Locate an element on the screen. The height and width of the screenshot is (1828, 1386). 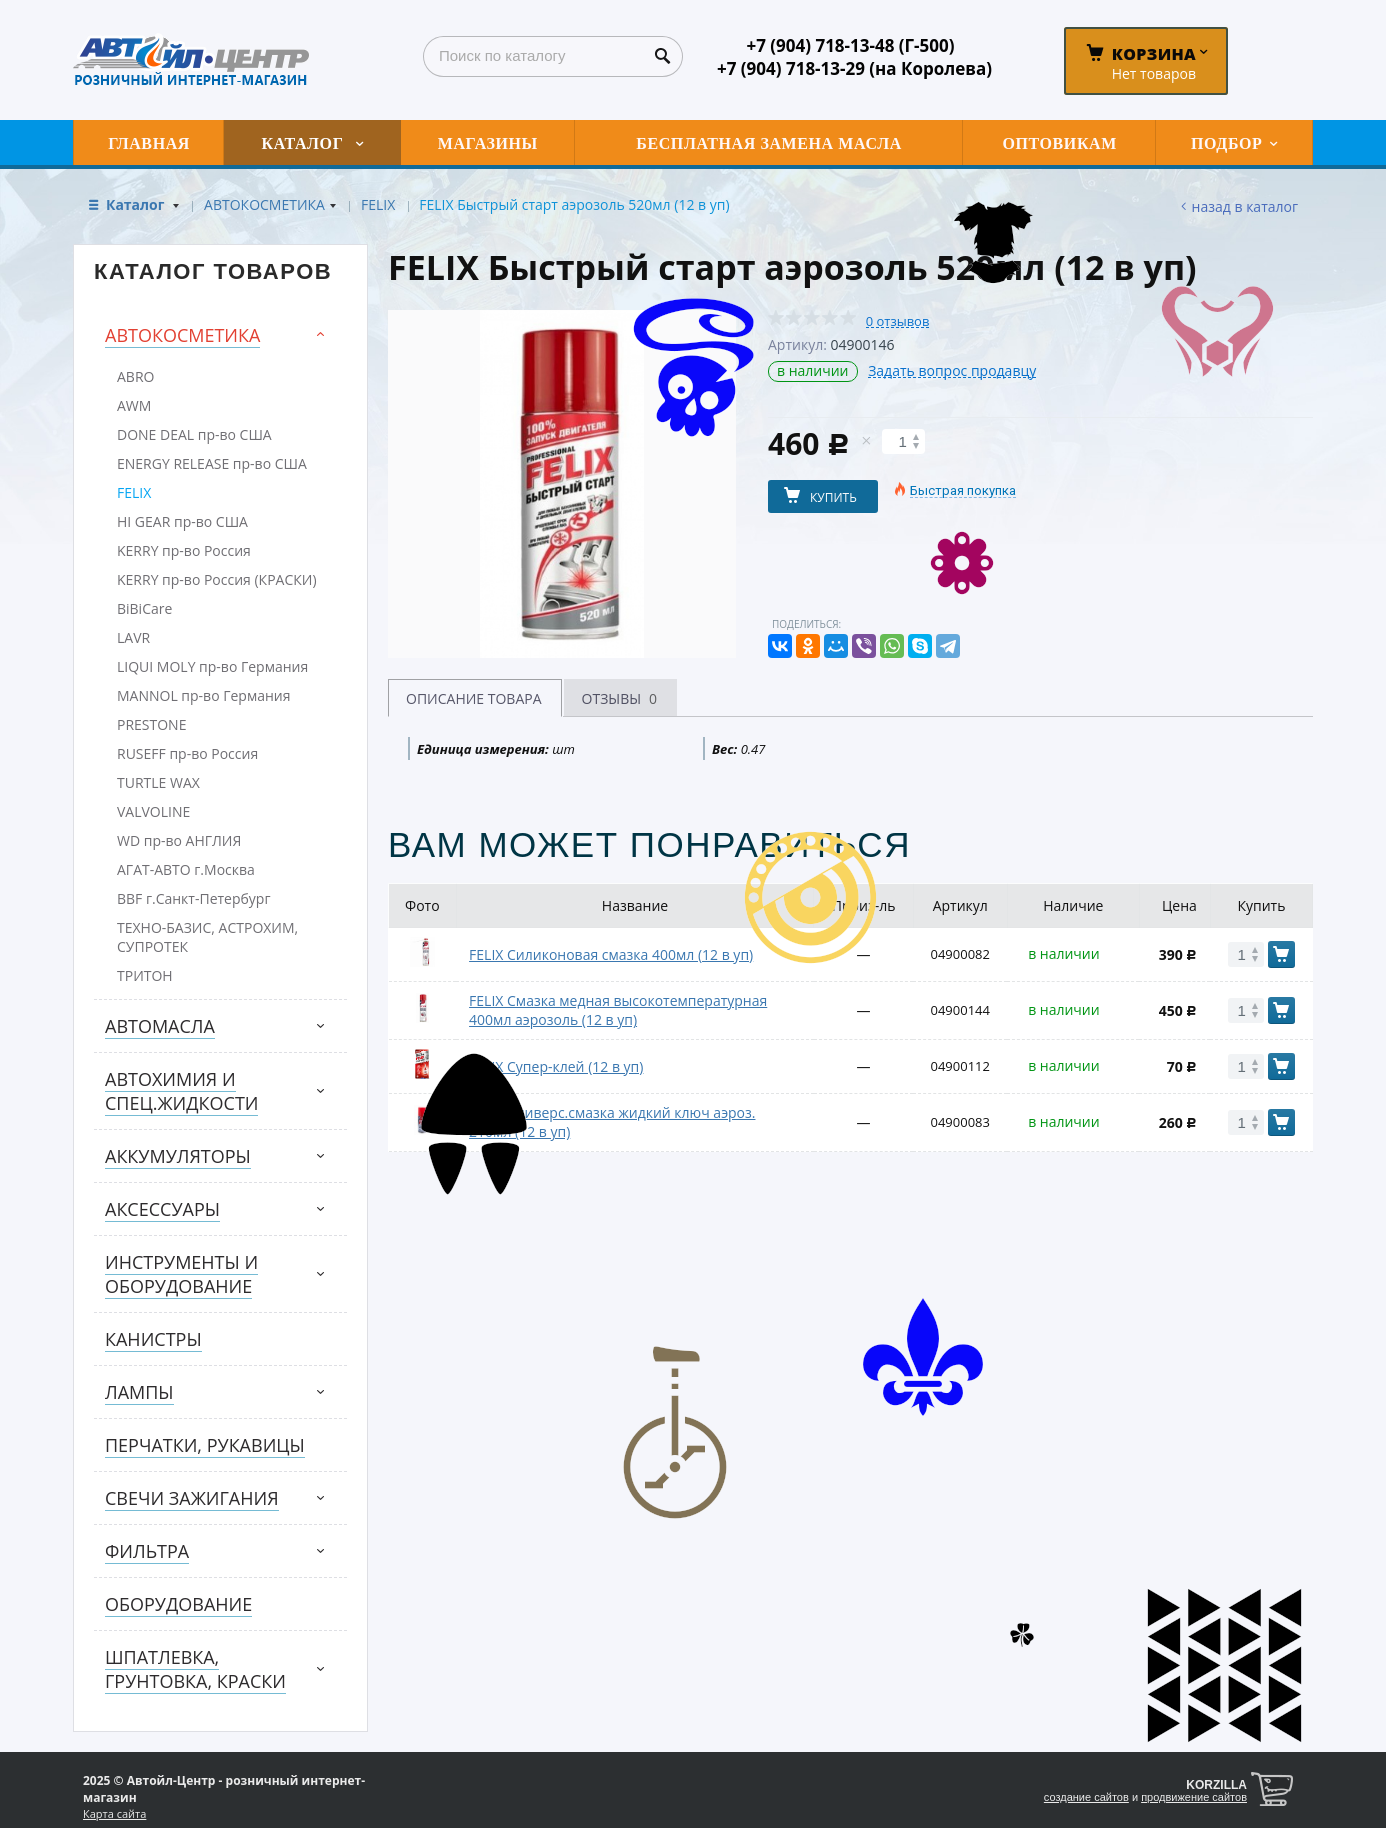
decorative emblem representing French or royal heritage is located at coordinates (923, 1357).